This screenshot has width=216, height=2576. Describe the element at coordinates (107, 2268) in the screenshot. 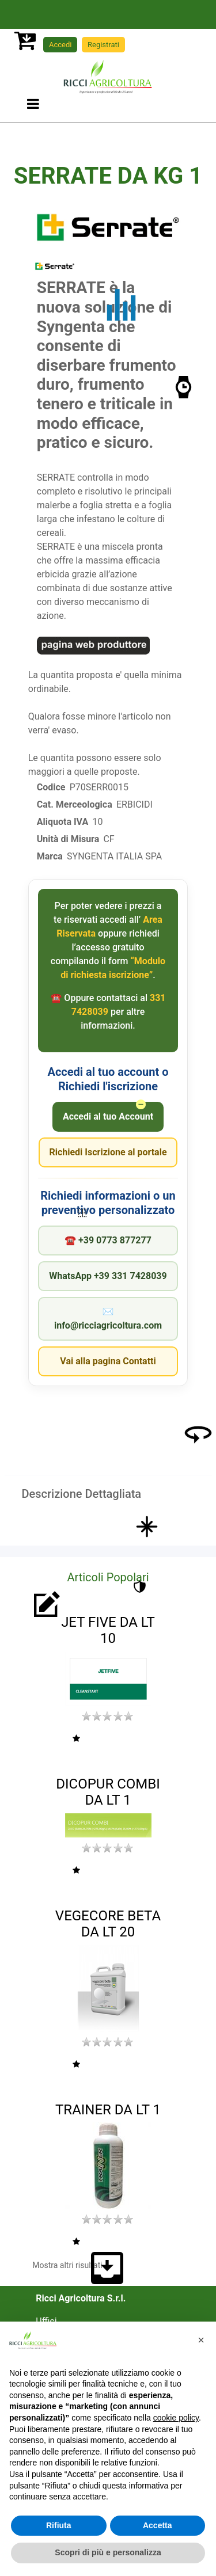

I see `download to inbox` at that location.